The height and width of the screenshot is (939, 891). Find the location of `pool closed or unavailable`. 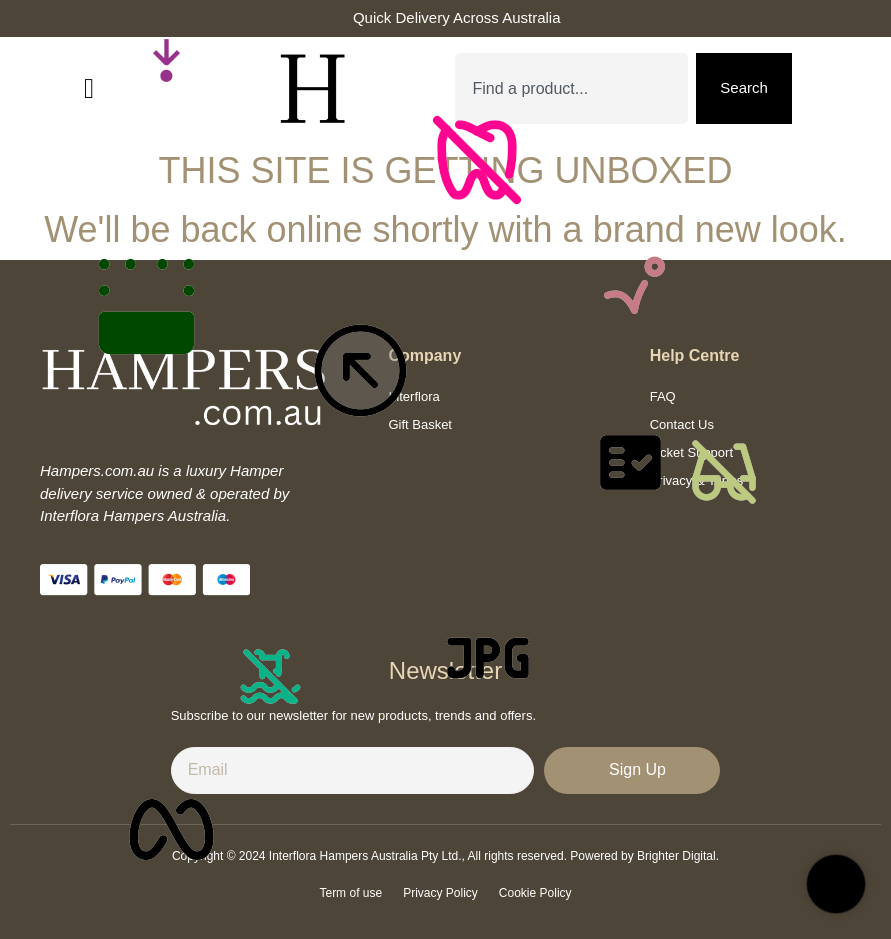

pool closed or unavailable is located at coordinates (270, 676).